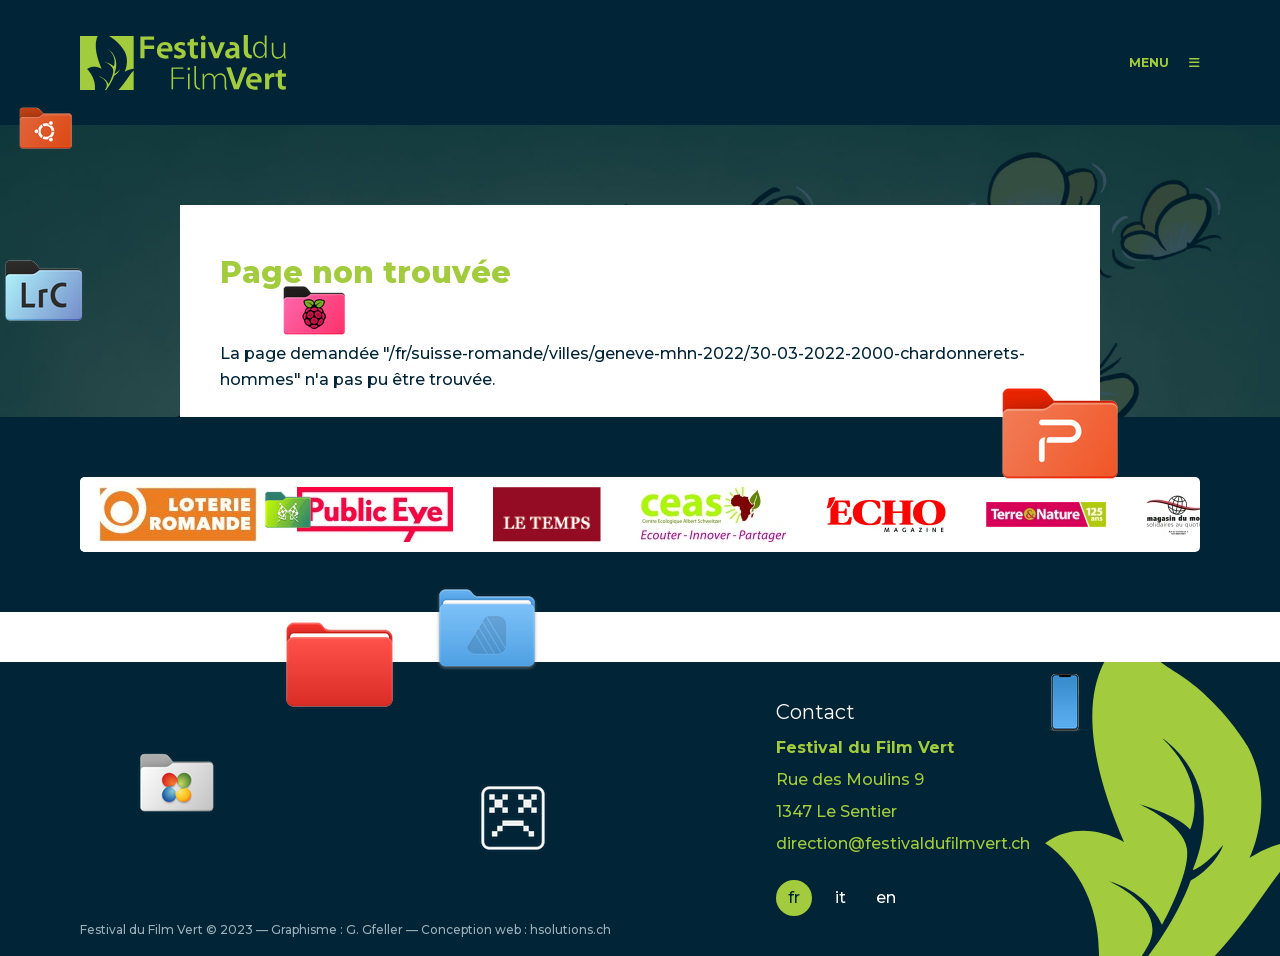  Describe the element at coordinates (1065, 703) in the screenshot. I see `indicates a connected iPhone 12 Pro Max device` at that location.